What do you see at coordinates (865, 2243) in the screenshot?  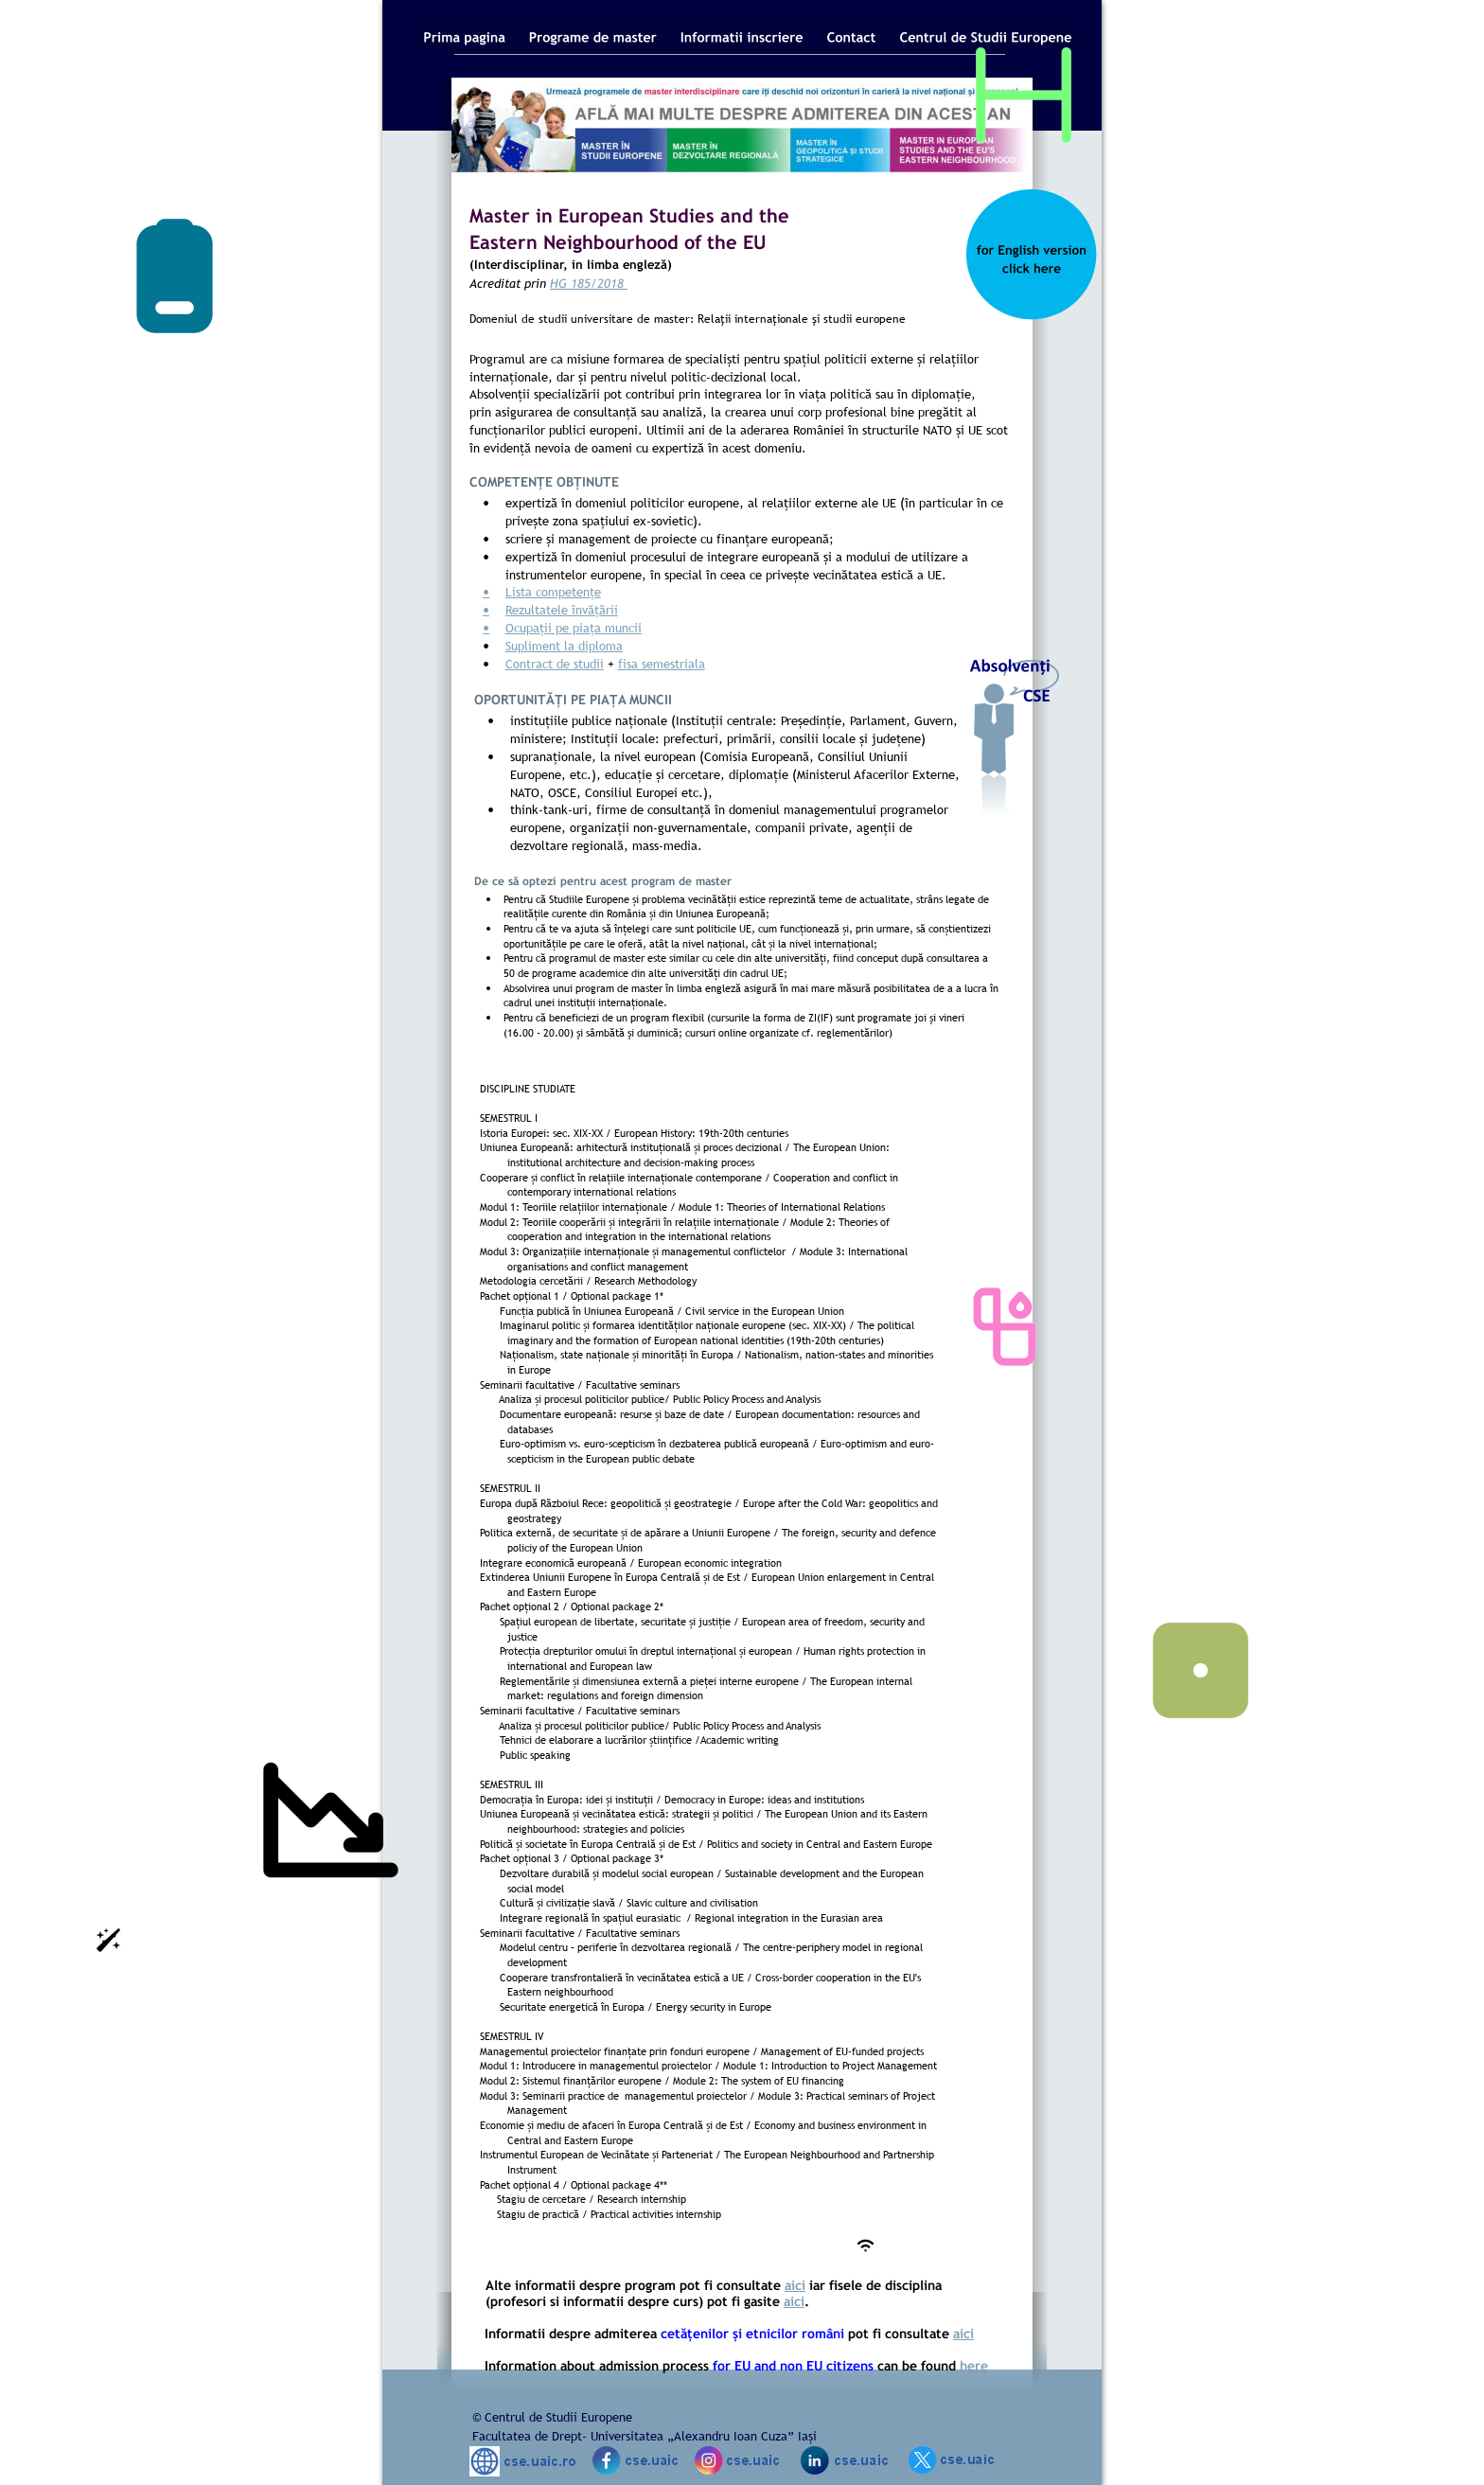 I see `indicates moderate wifi signal strength` at bounding box center [865, 2243].